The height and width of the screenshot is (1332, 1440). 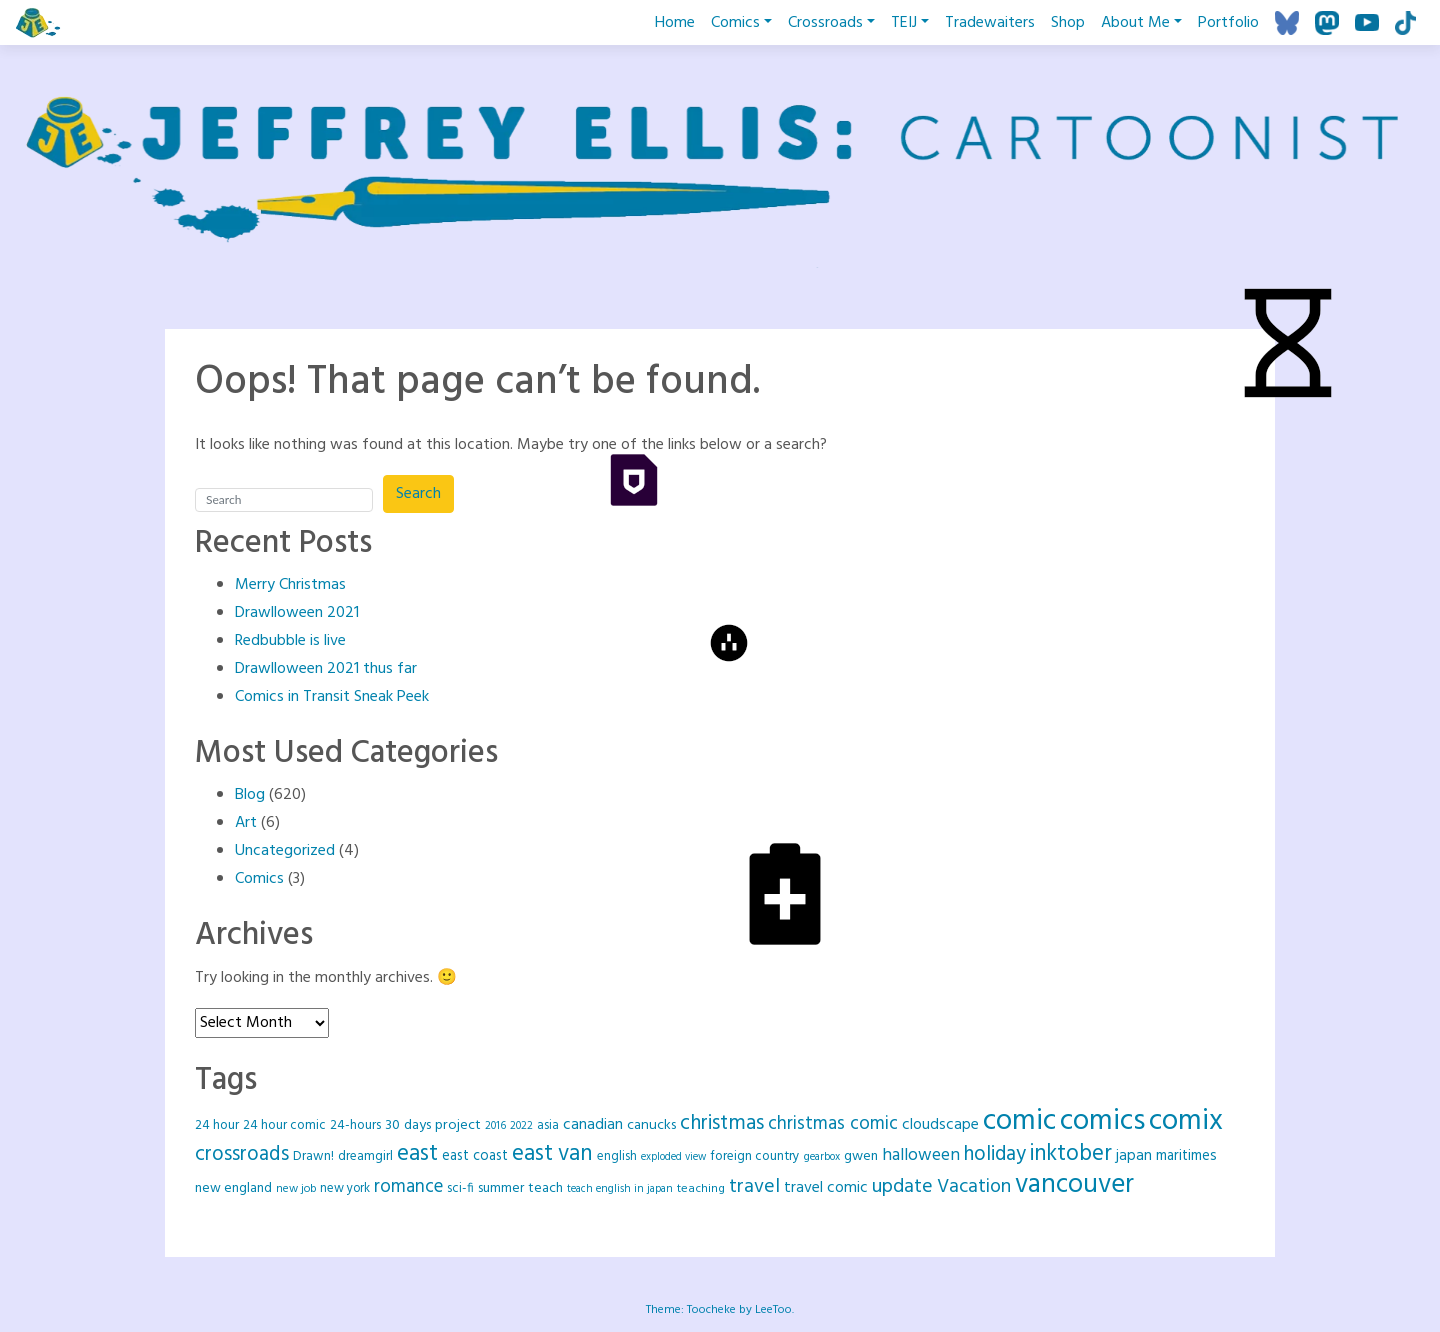 I want to click on electrical outlet or power socket indicator, so click(x=729, y=643).